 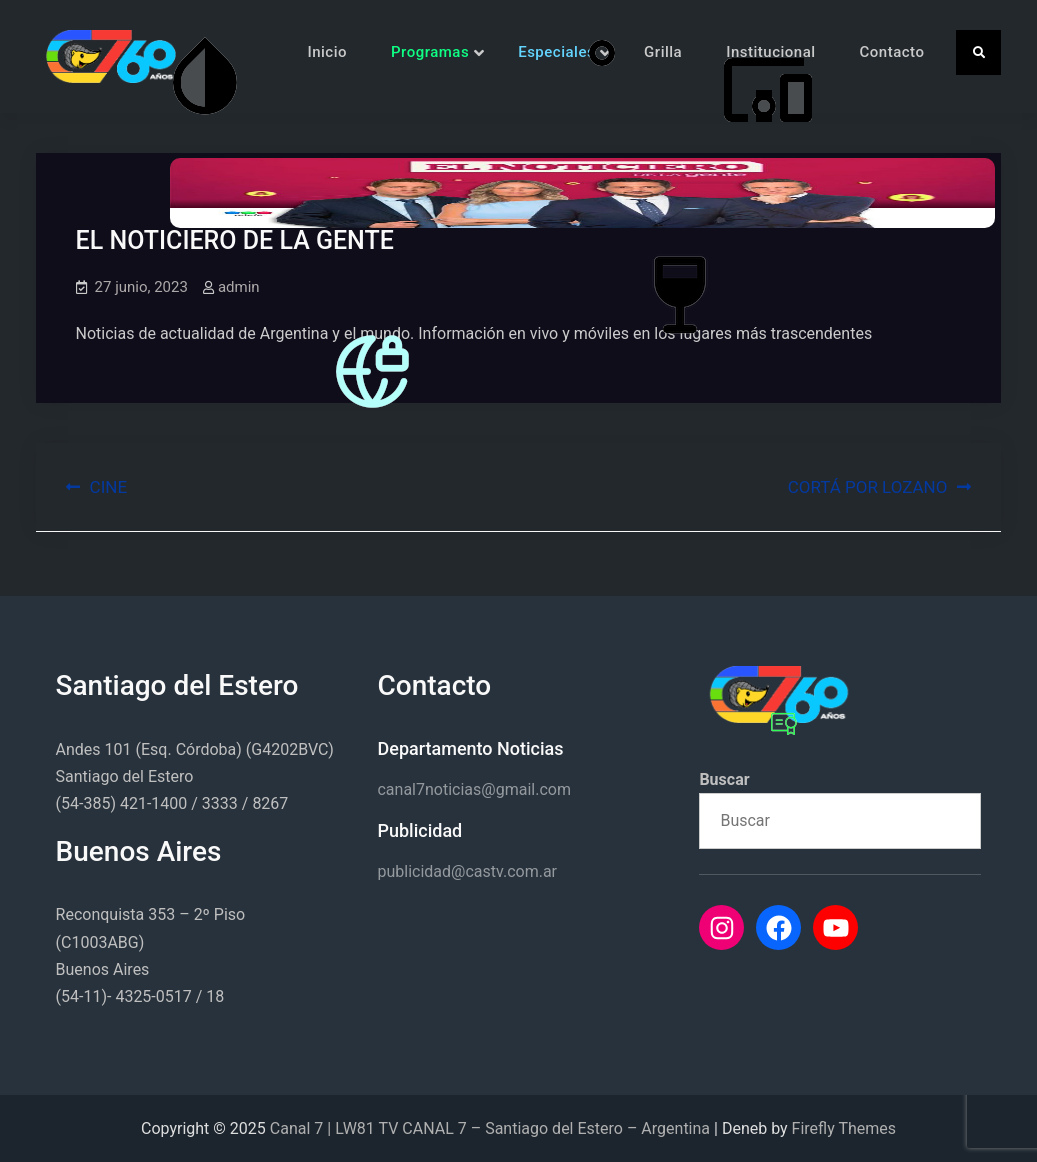 What do you see at coordinates (205, 76) in the screenshot?
I see `toggle color inversion or dark mode` at bounding box center [205, 76].